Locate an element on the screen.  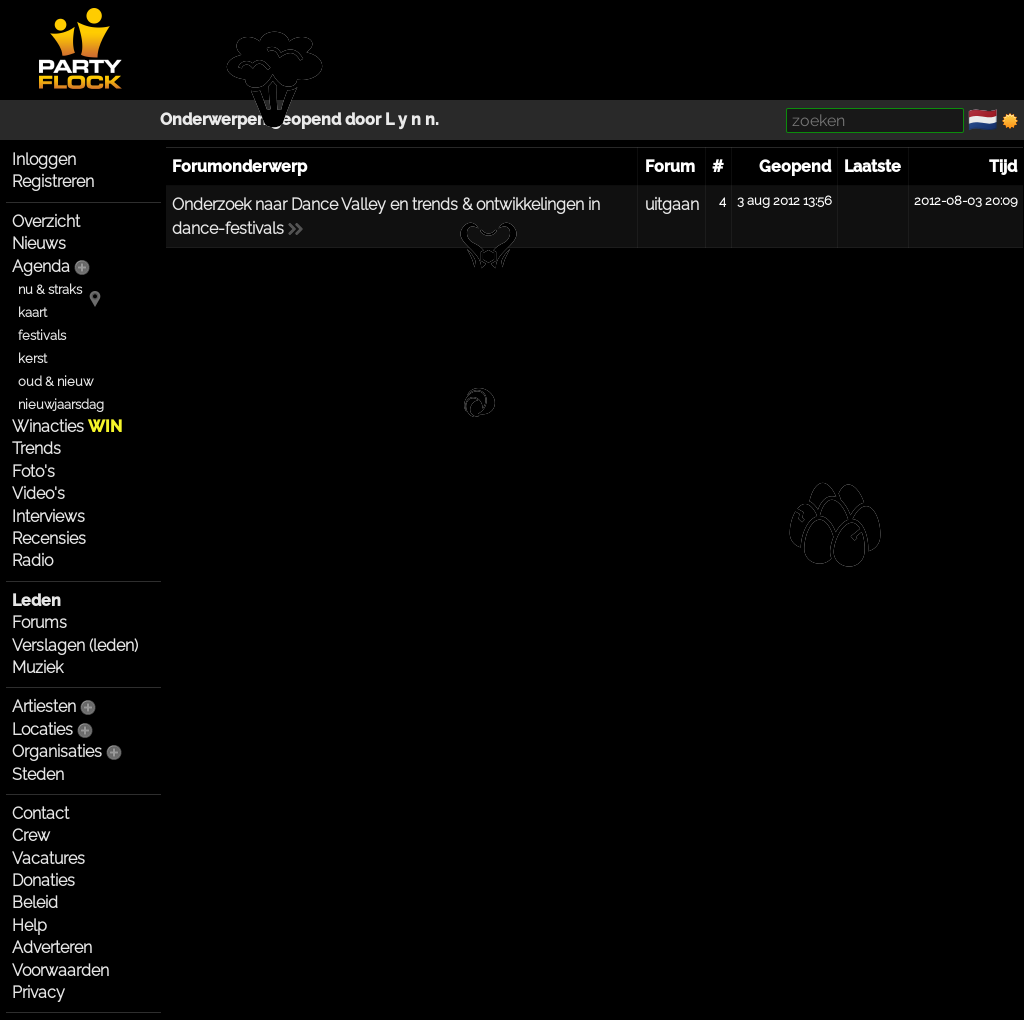
select broccoli as an ingredient is located at coordinates (274, 79).